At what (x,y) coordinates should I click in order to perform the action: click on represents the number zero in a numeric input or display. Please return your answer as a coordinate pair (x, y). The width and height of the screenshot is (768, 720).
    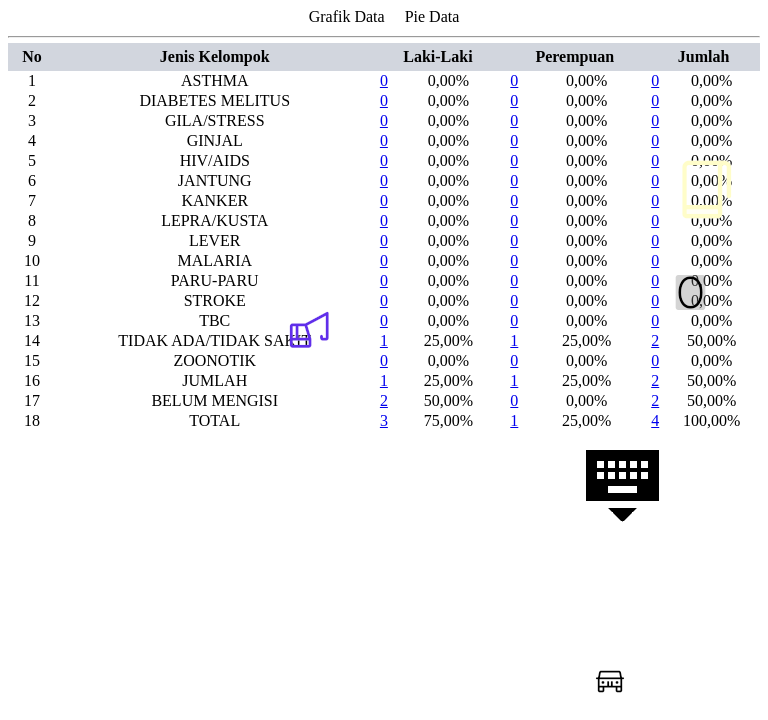
    Looking at the image, I should click on (690, 292).